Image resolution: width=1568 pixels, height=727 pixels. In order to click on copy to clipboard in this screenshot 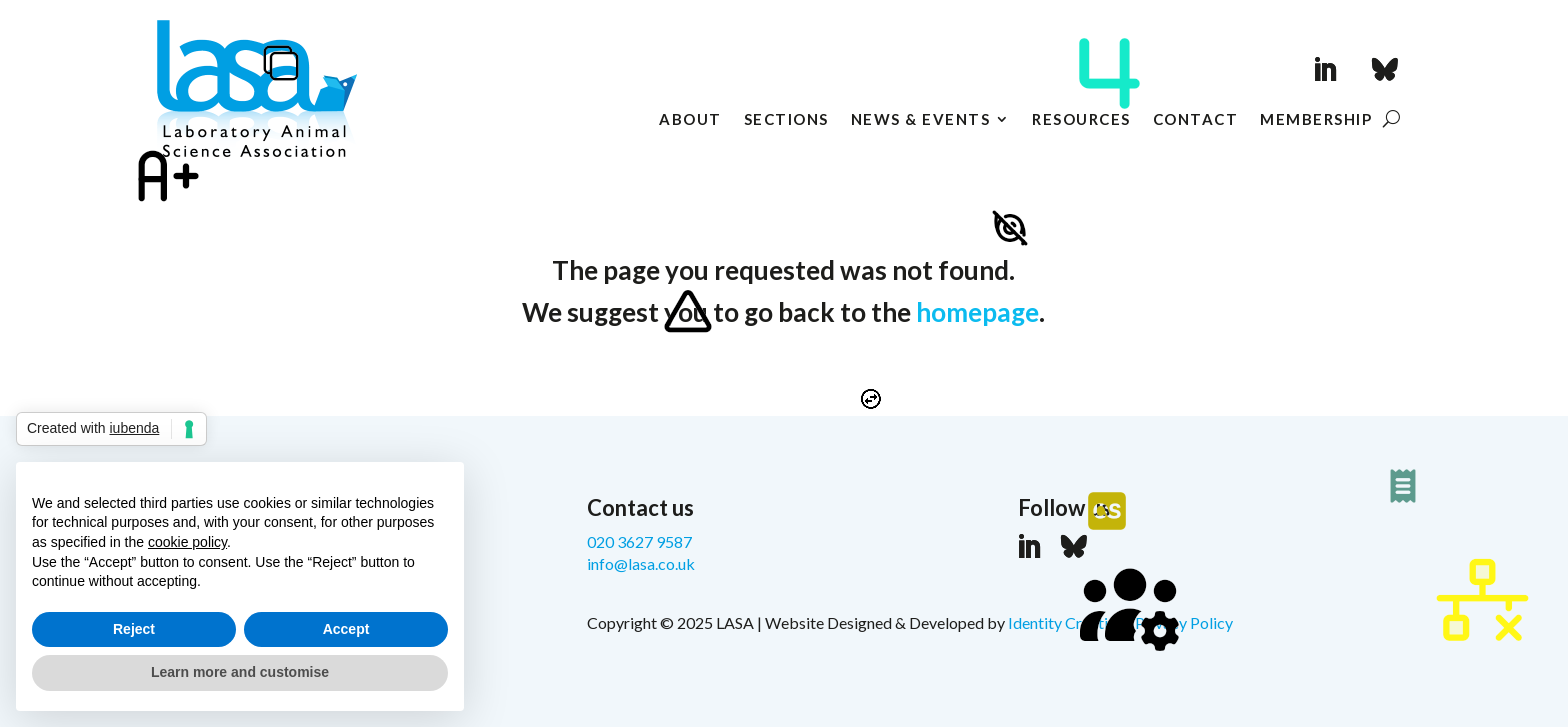, I will do `click(281, 63)`.